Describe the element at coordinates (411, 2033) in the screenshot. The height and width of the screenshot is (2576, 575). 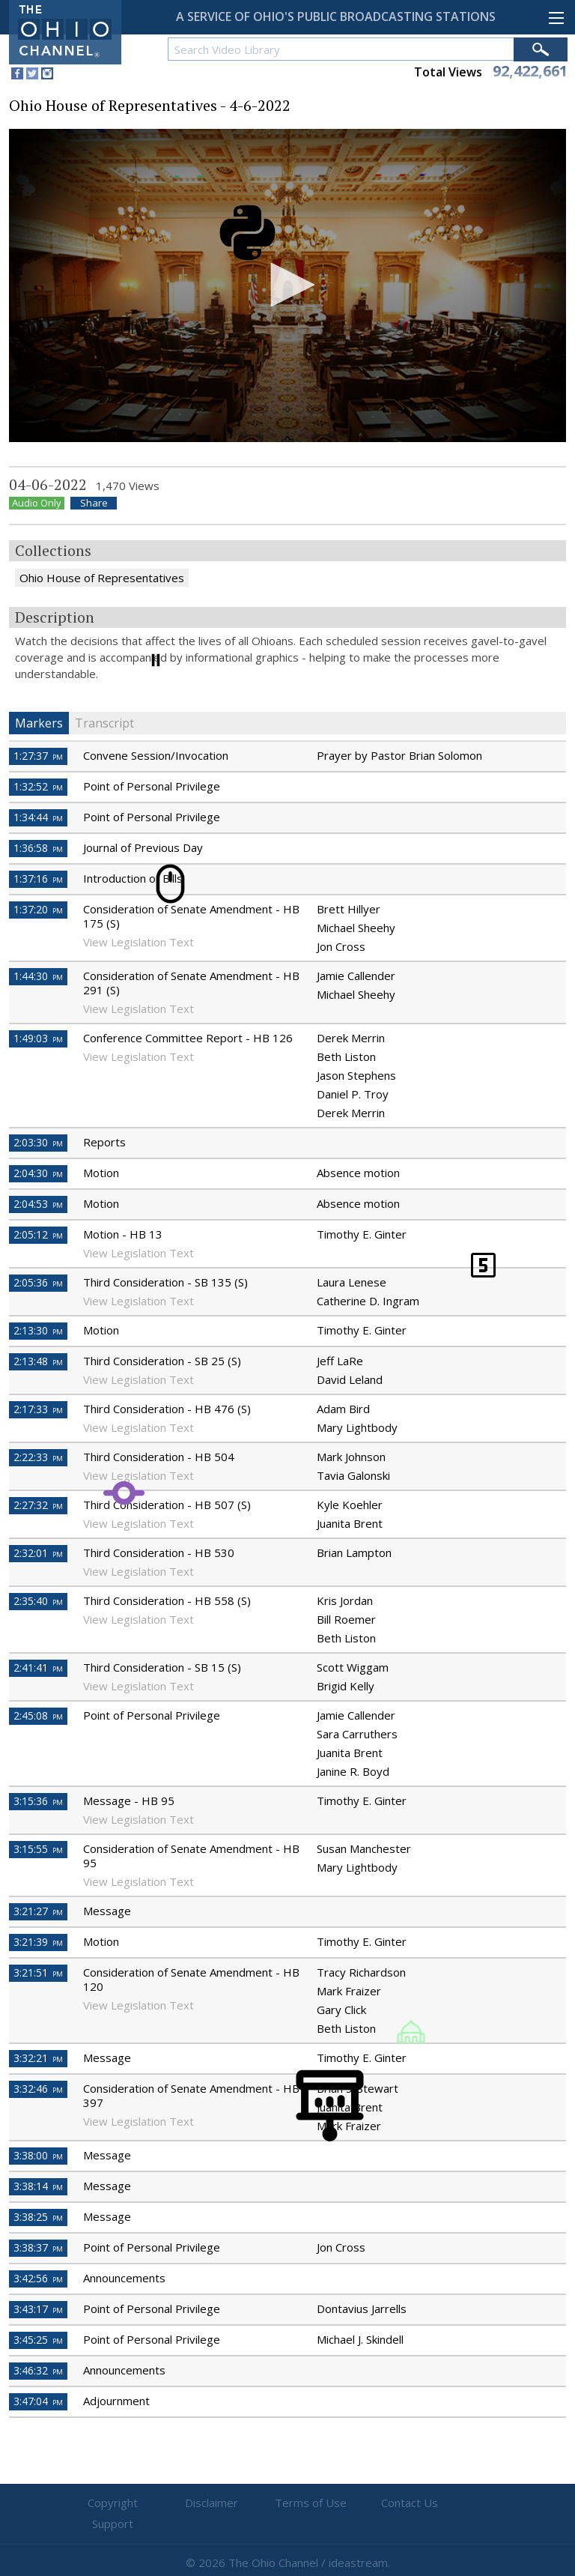
I see `find nearby mosques` at that location.